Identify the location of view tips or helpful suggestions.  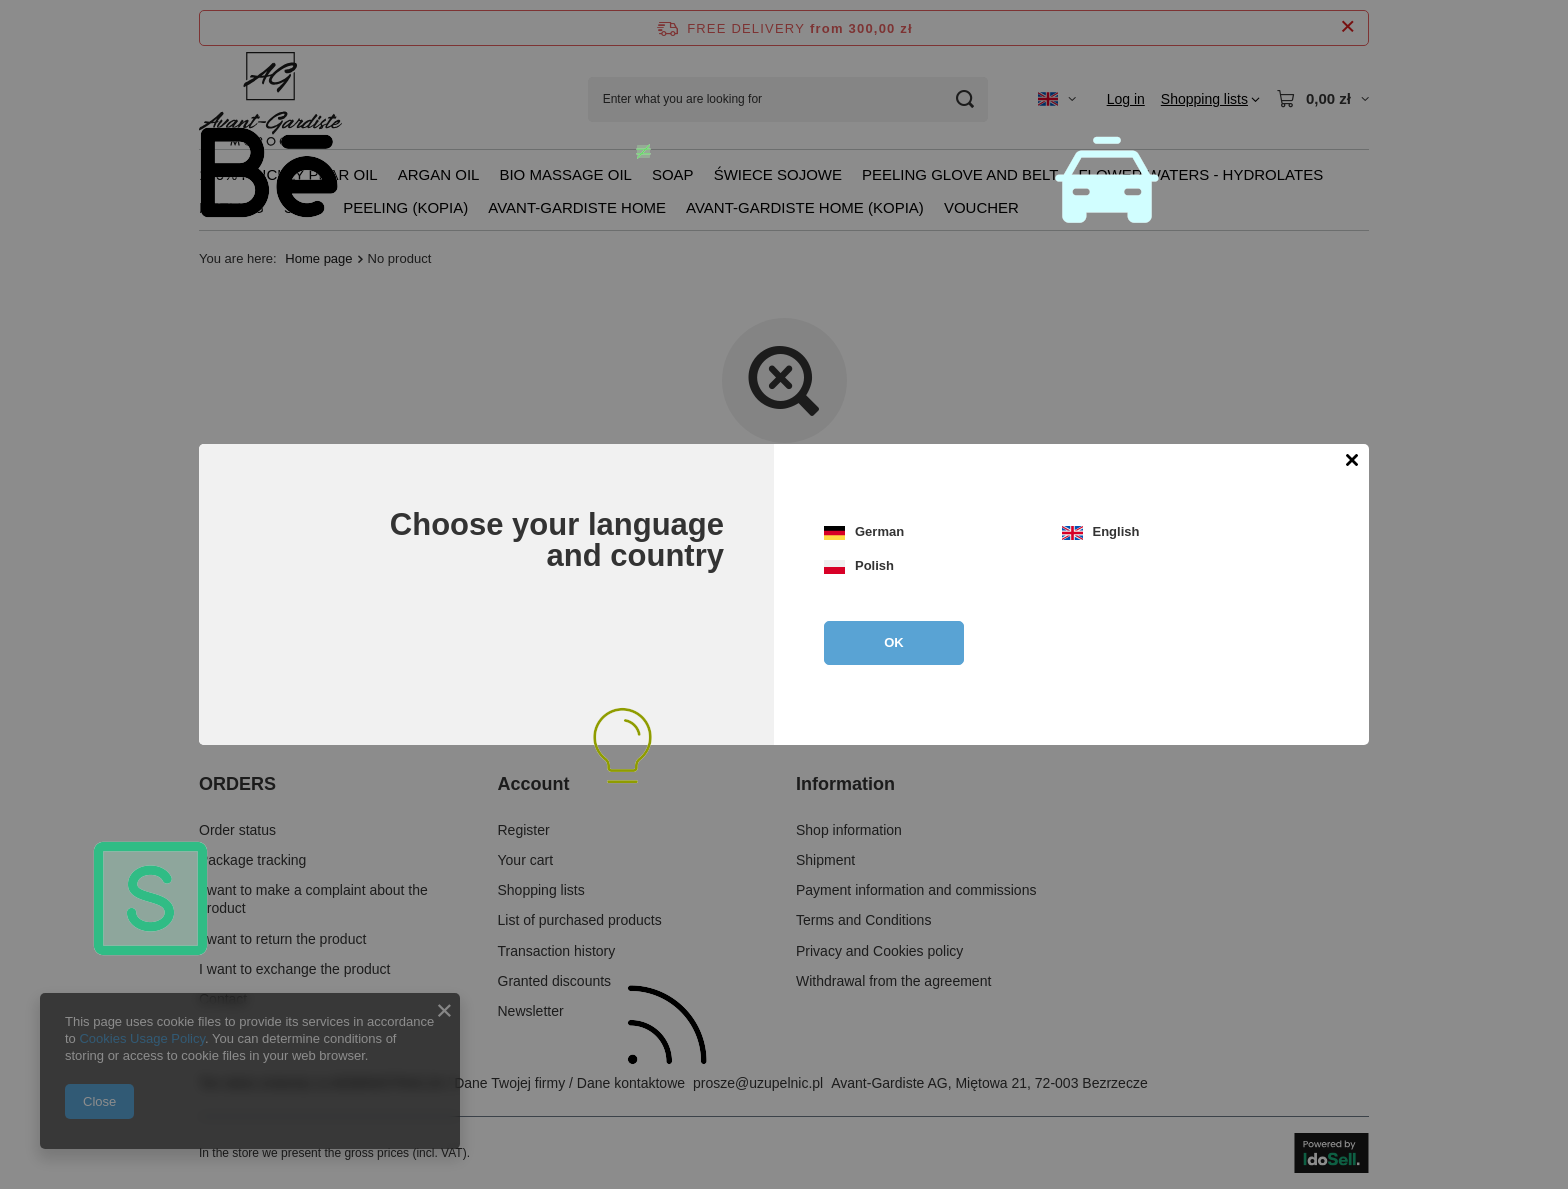
(622, 745).